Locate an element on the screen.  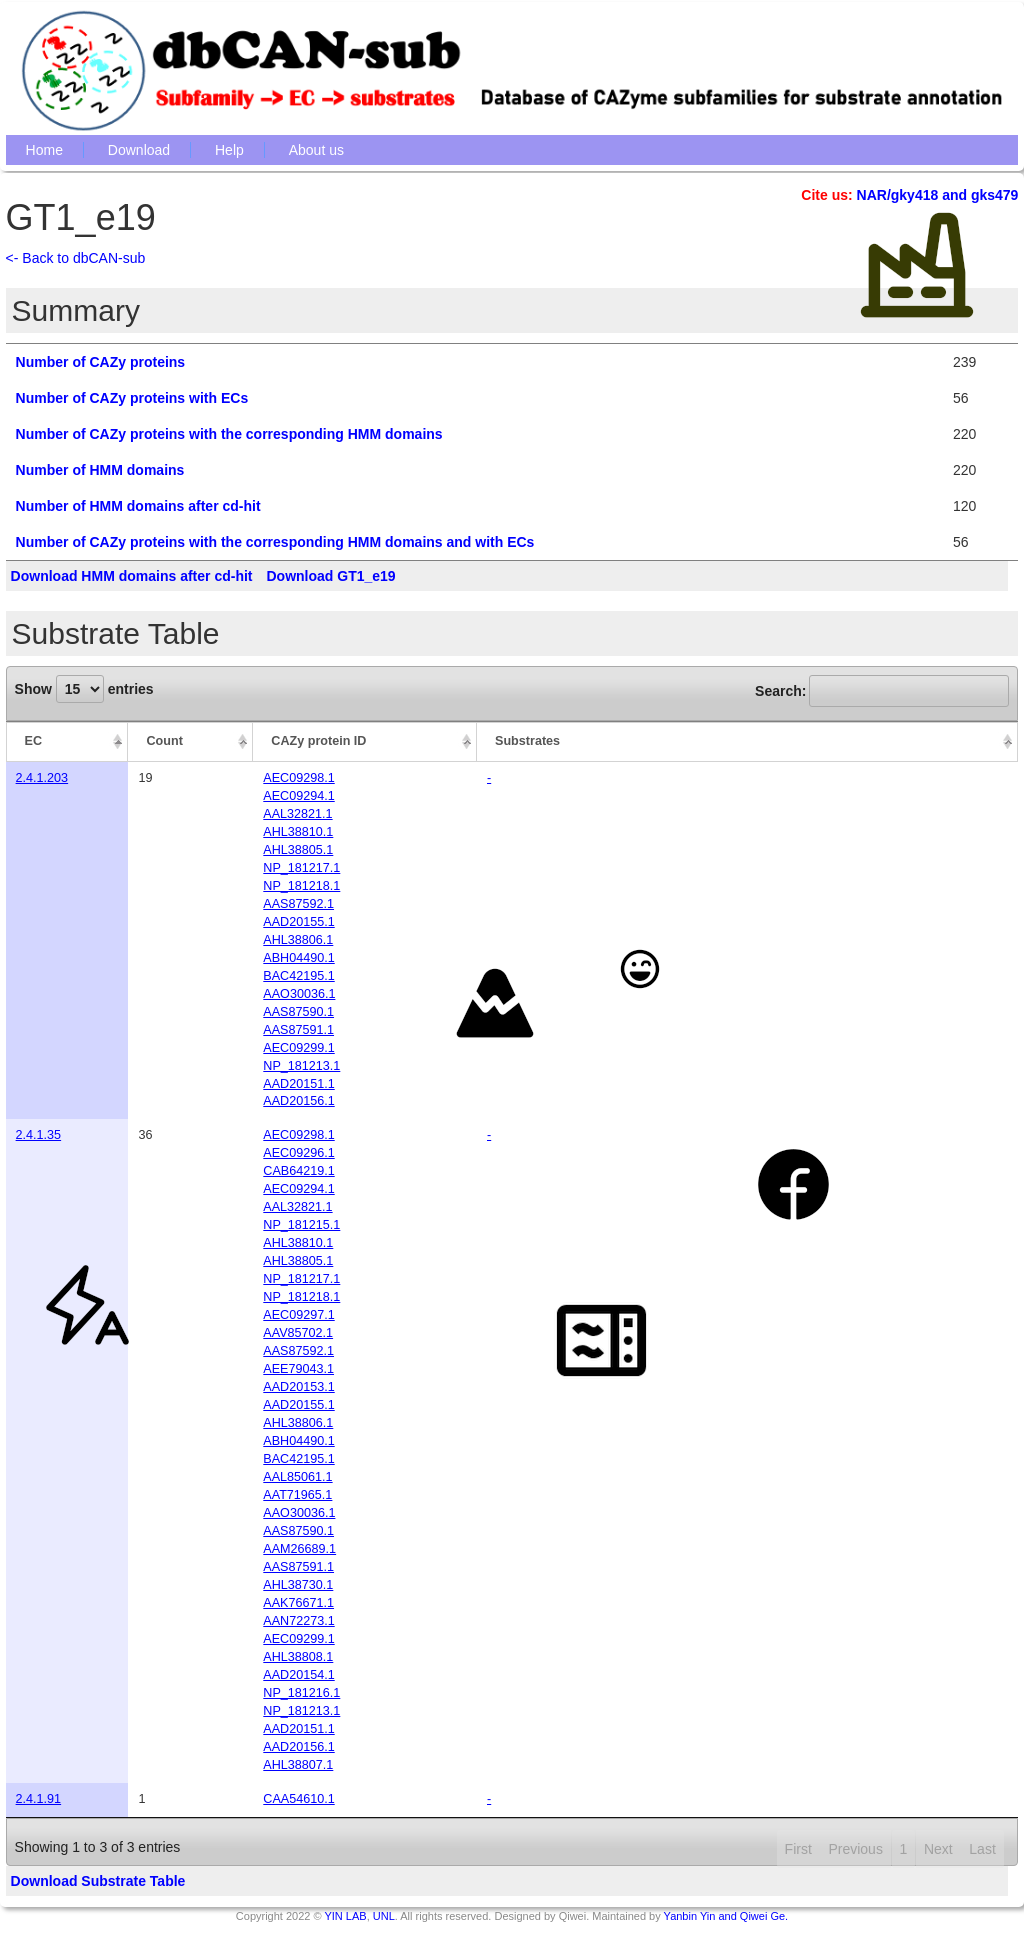
add a playful or humorous reaction is located at coordinates (640, 969).